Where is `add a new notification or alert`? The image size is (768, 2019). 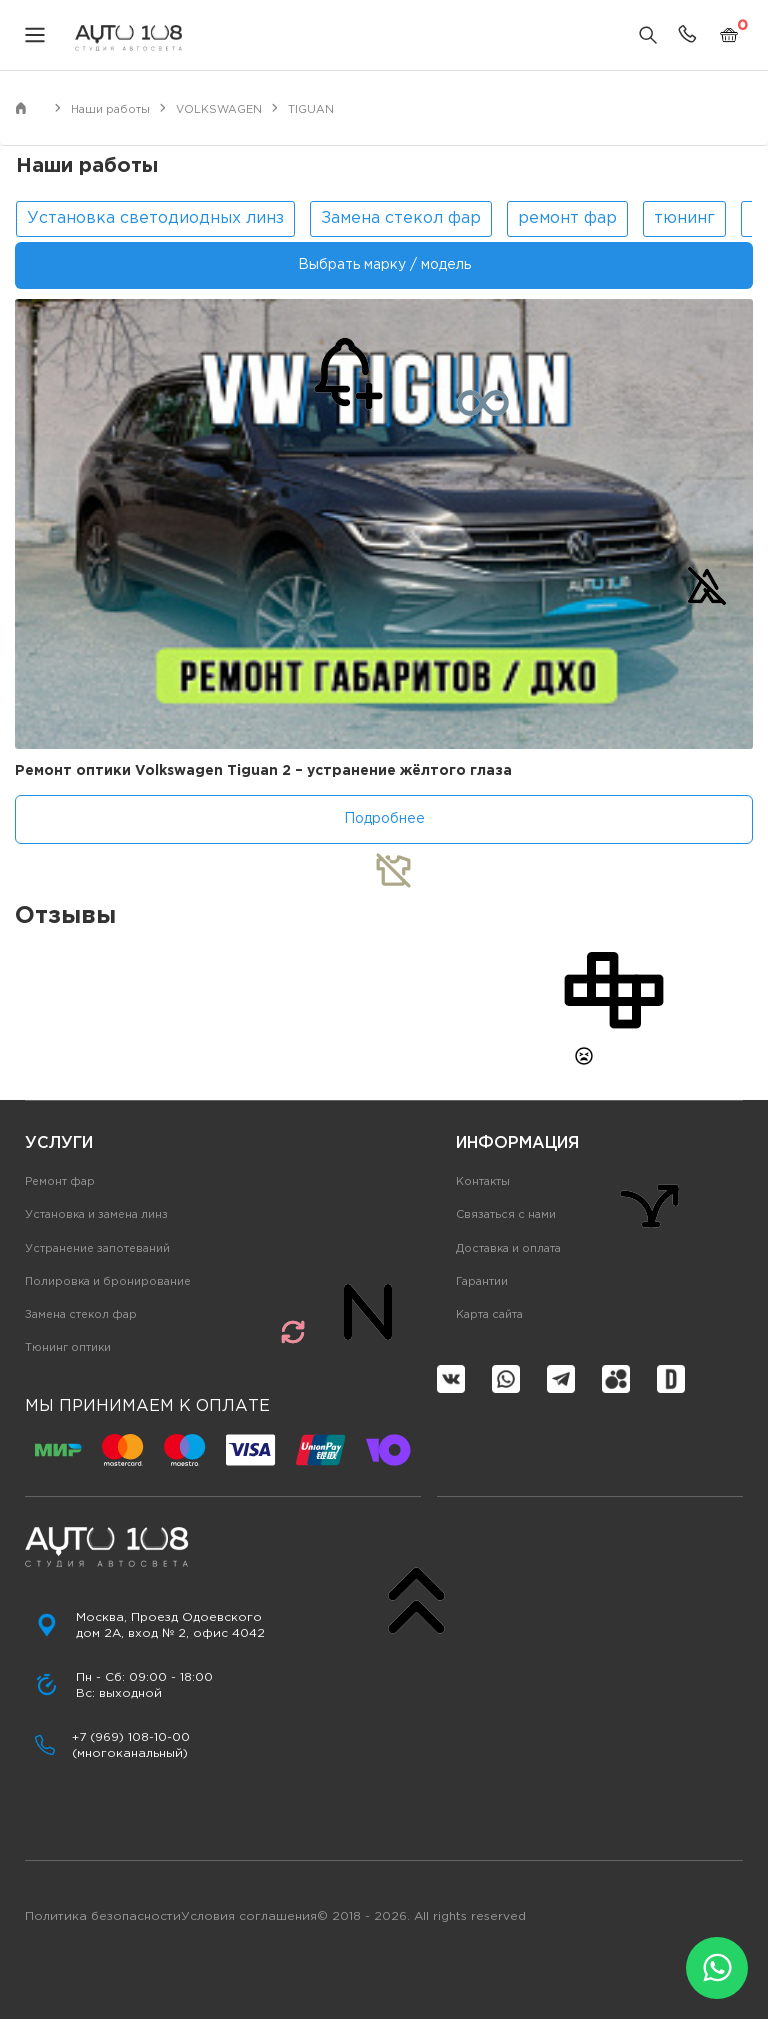 add a new notification or alert is located at coordinates (345, 372).